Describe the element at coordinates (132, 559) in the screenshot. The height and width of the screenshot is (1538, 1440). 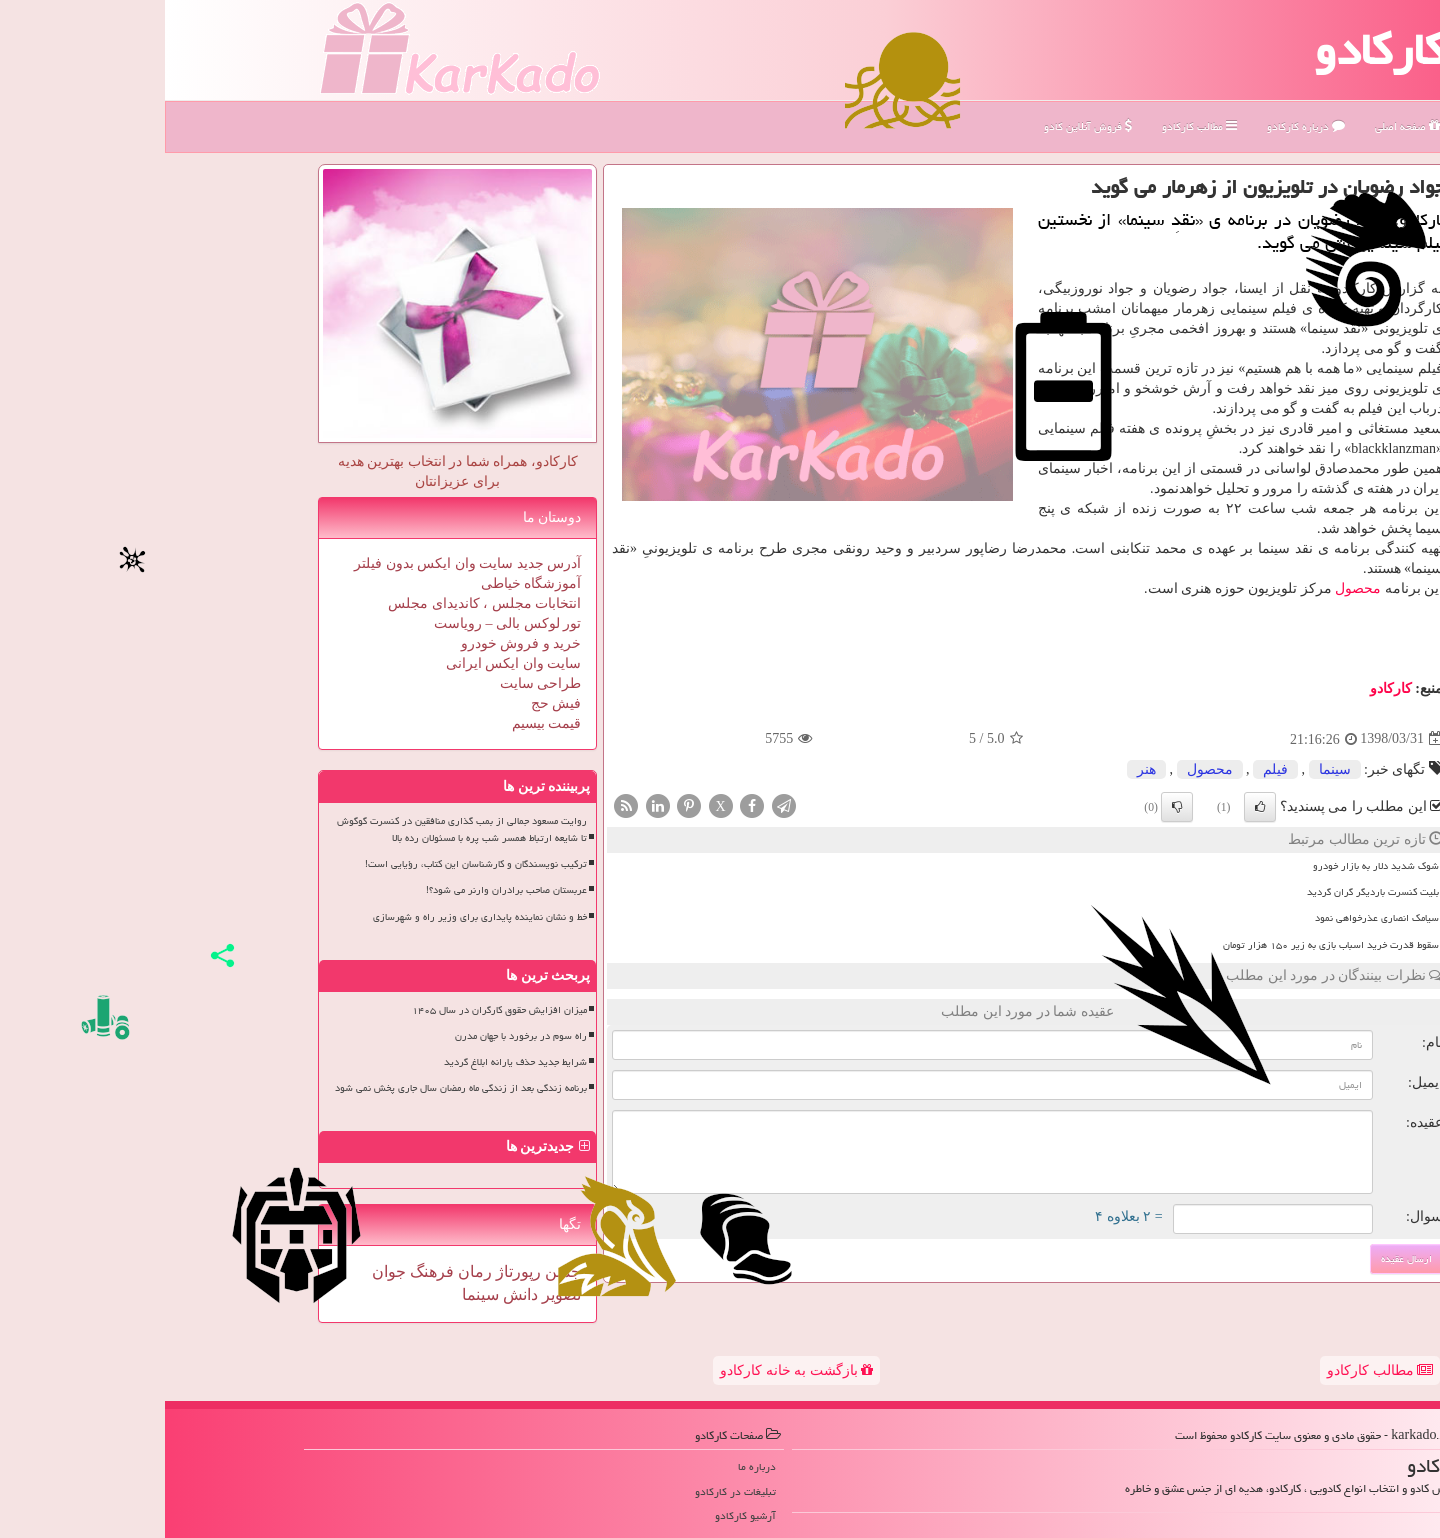
I see `indicates a biological or molecular element in a game` at that location.